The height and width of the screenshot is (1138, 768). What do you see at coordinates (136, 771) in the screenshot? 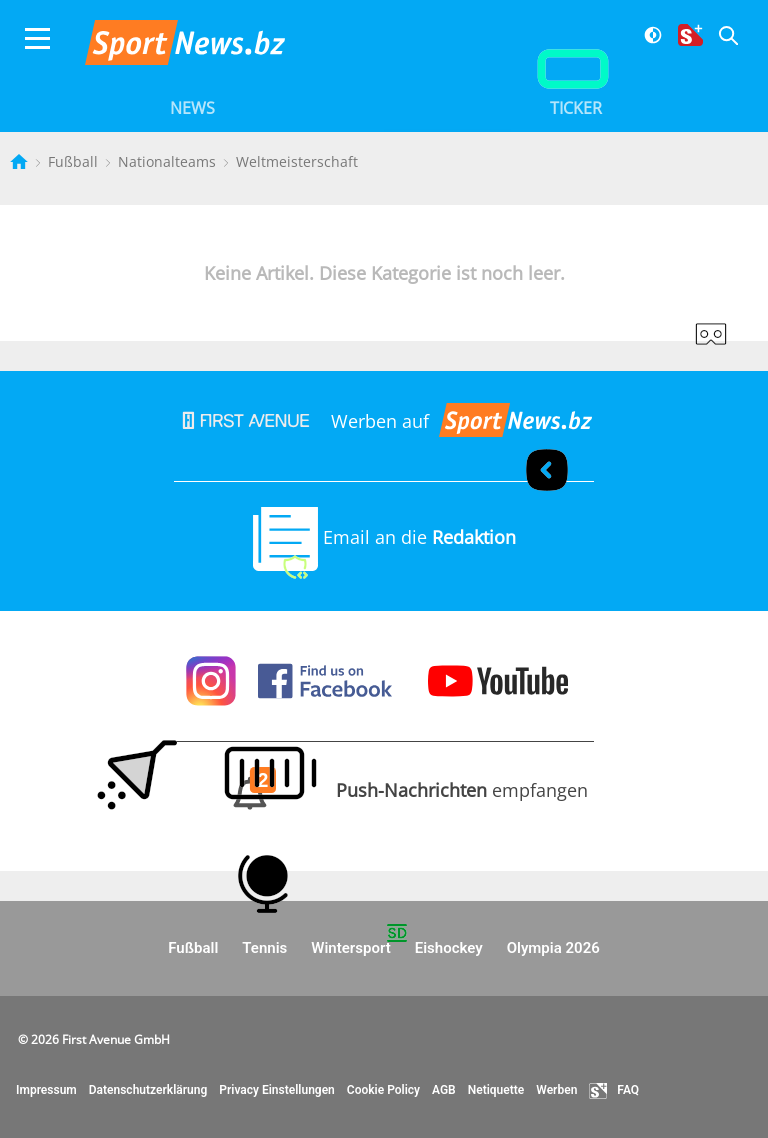
I see `filter or sort content` at bounding box center [136, 771].